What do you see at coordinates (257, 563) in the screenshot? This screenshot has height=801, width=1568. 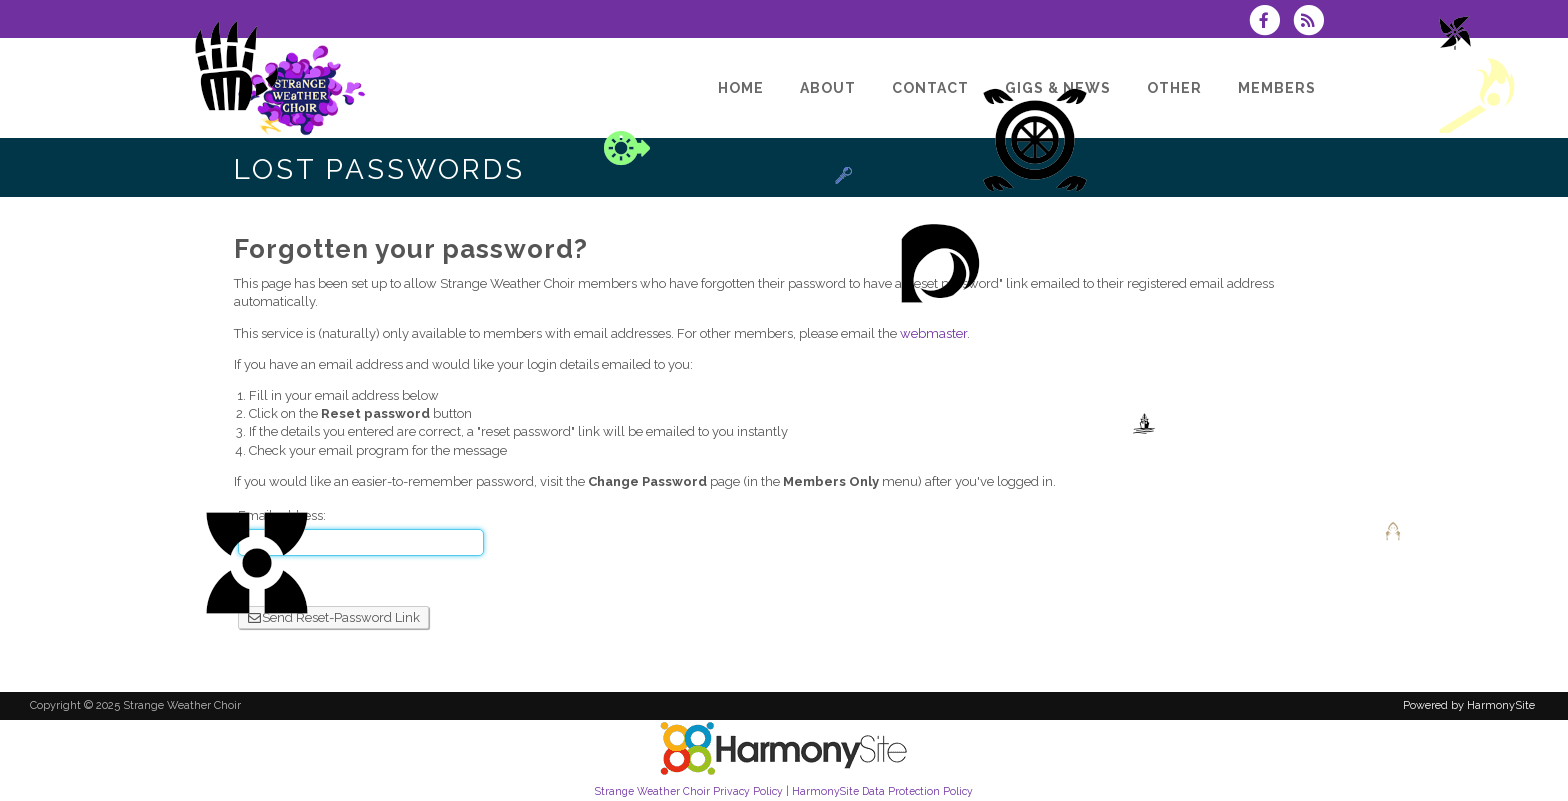 I see `radiation or hazard warning indicator` at bounding box center [257, 563].